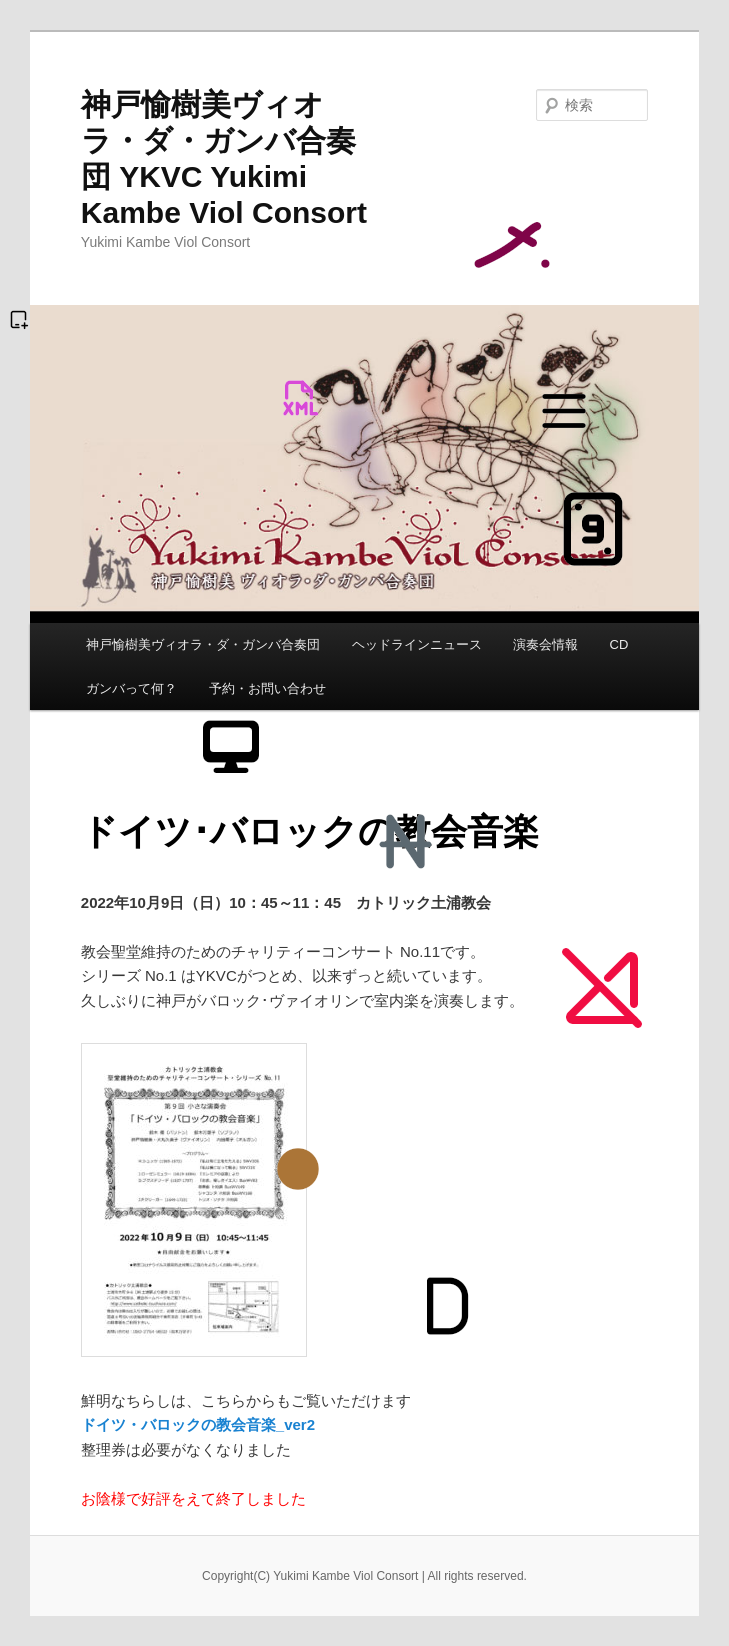  Describe the element at coordinates (405, 841) in the screenshot. I see `indicates Nigerian naira currency` at that location.